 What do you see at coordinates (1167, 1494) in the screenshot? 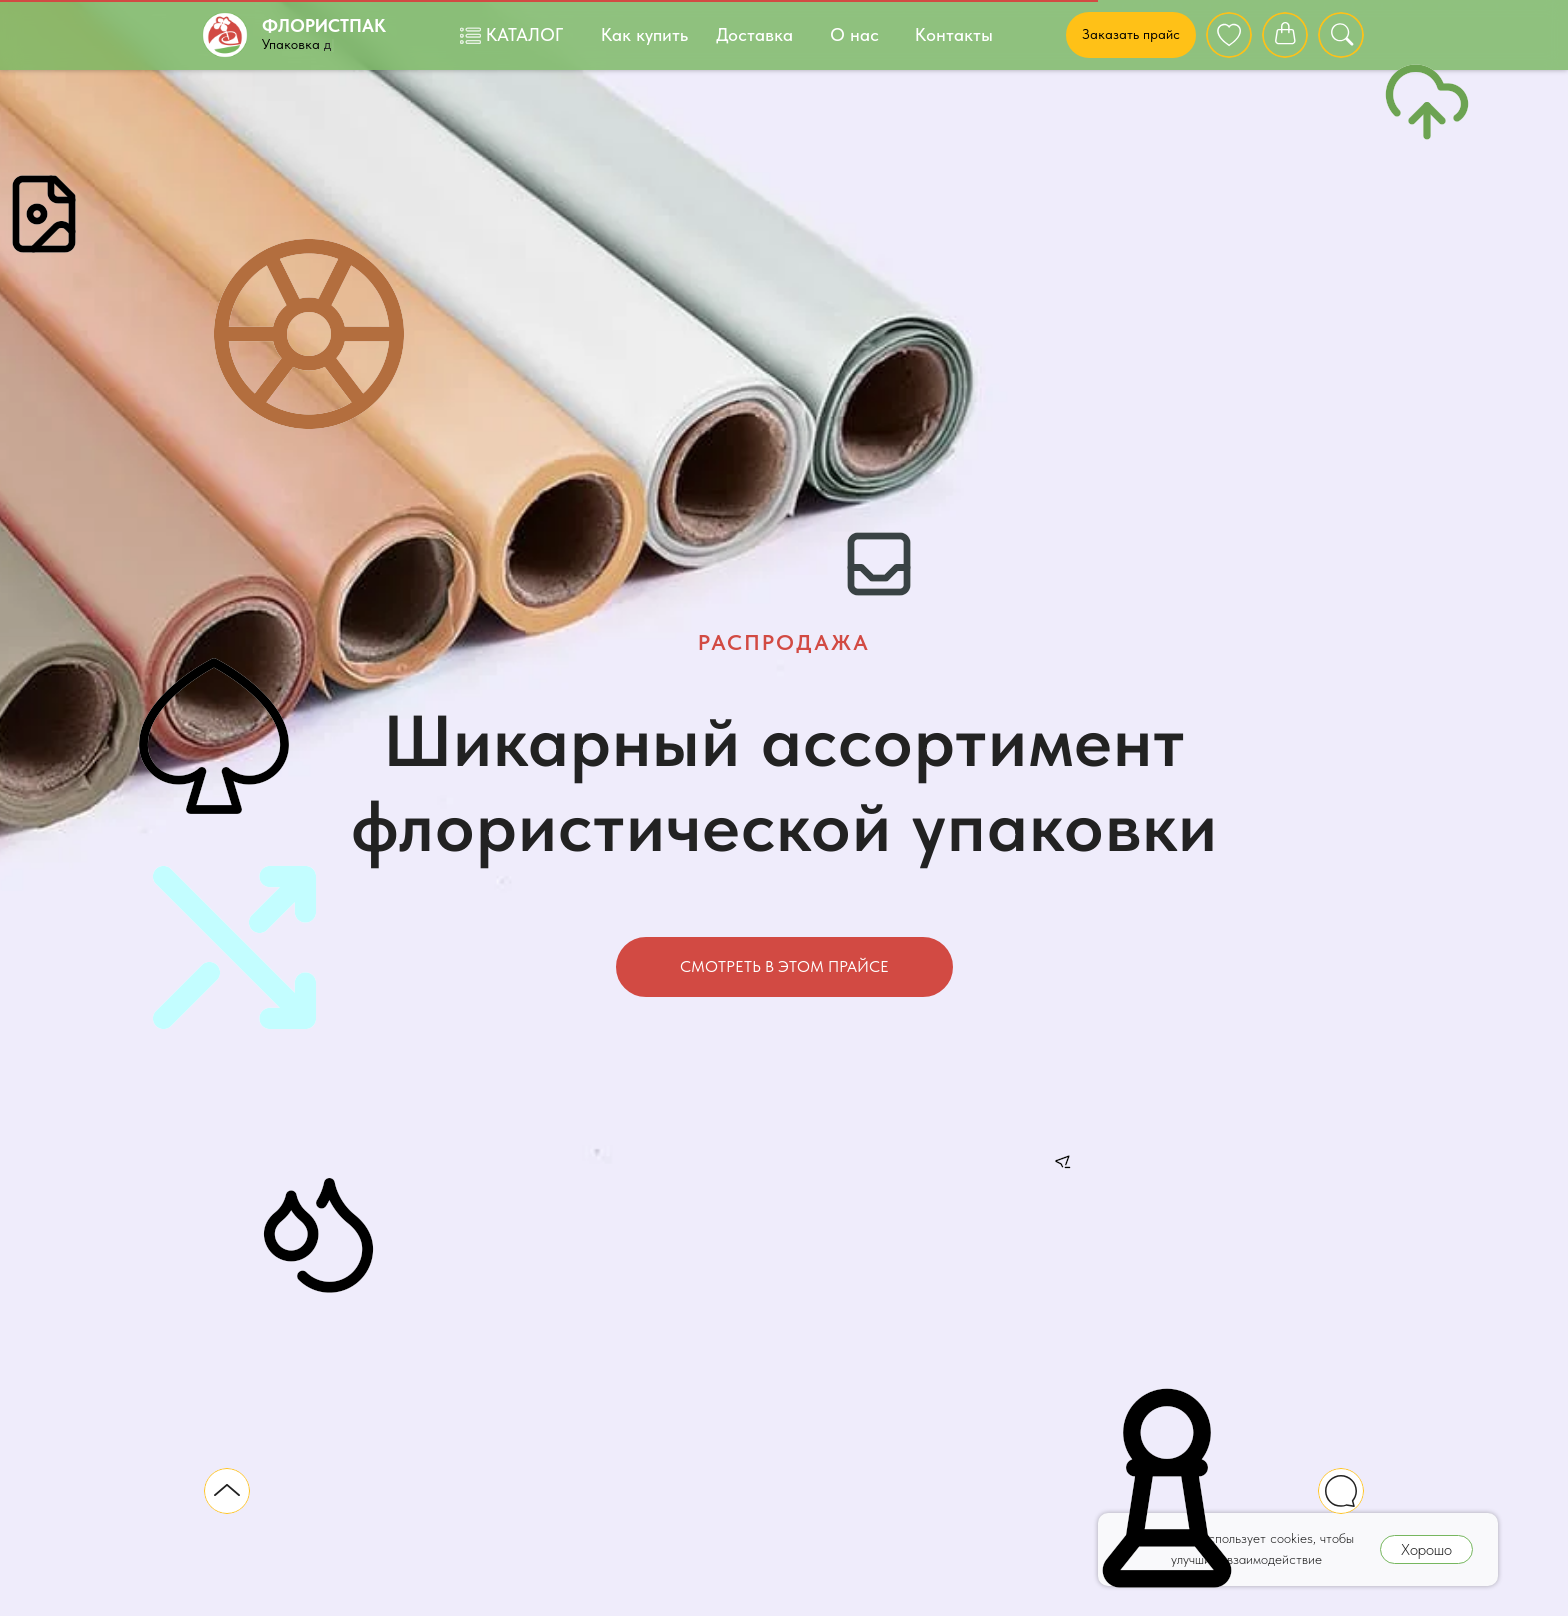
I see `play chess or access chess game` at bounding box center [1167, 1494].